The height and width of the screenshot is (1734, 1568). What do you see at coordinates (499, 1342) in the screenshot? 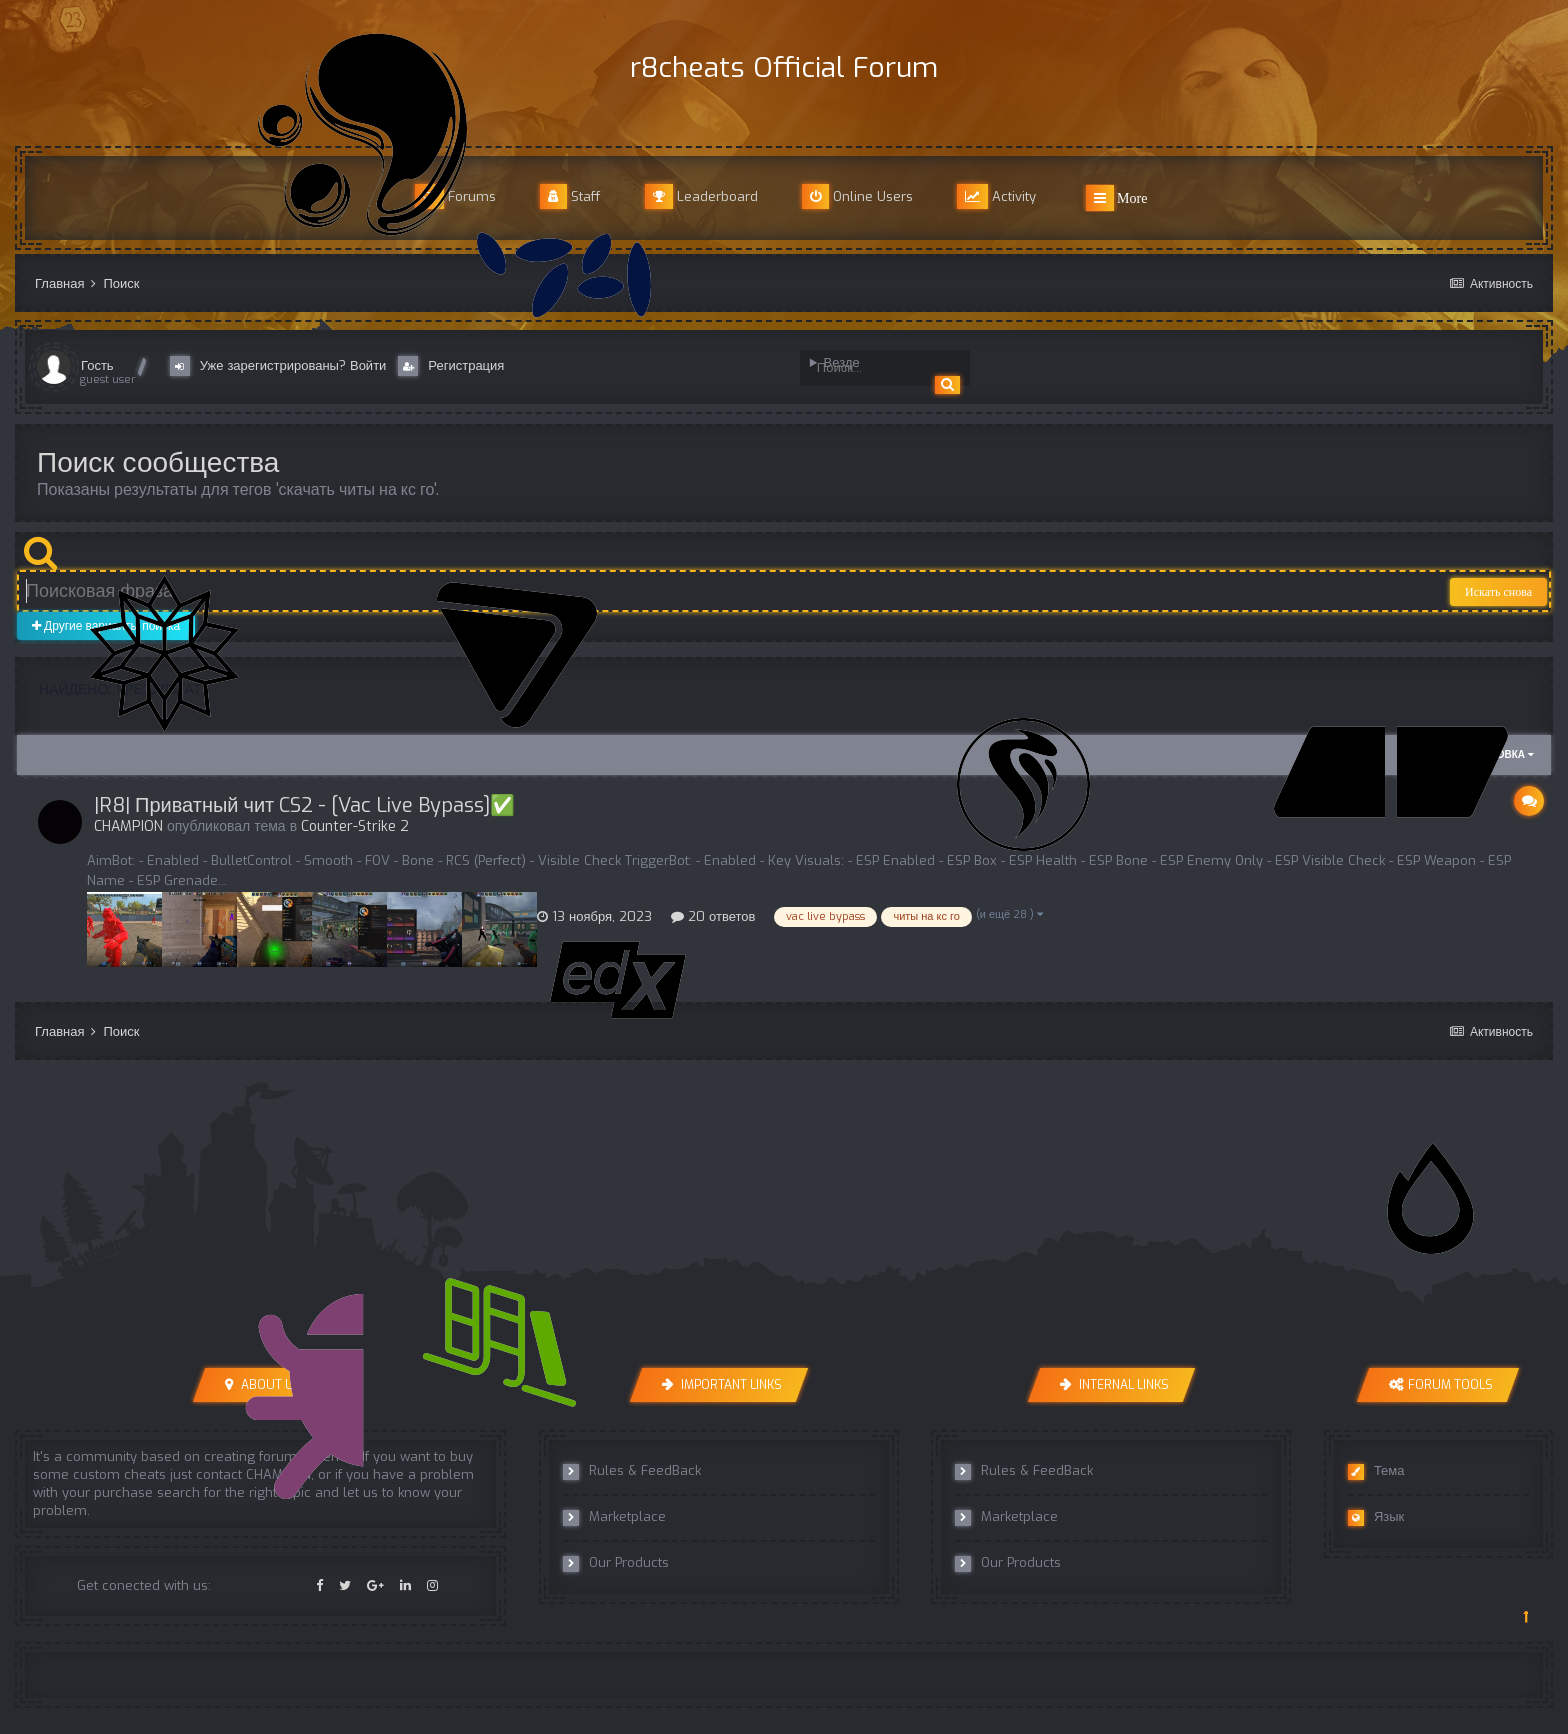
I see `open the Kenmei manga tracking app` at bounding box center [499, 1342].